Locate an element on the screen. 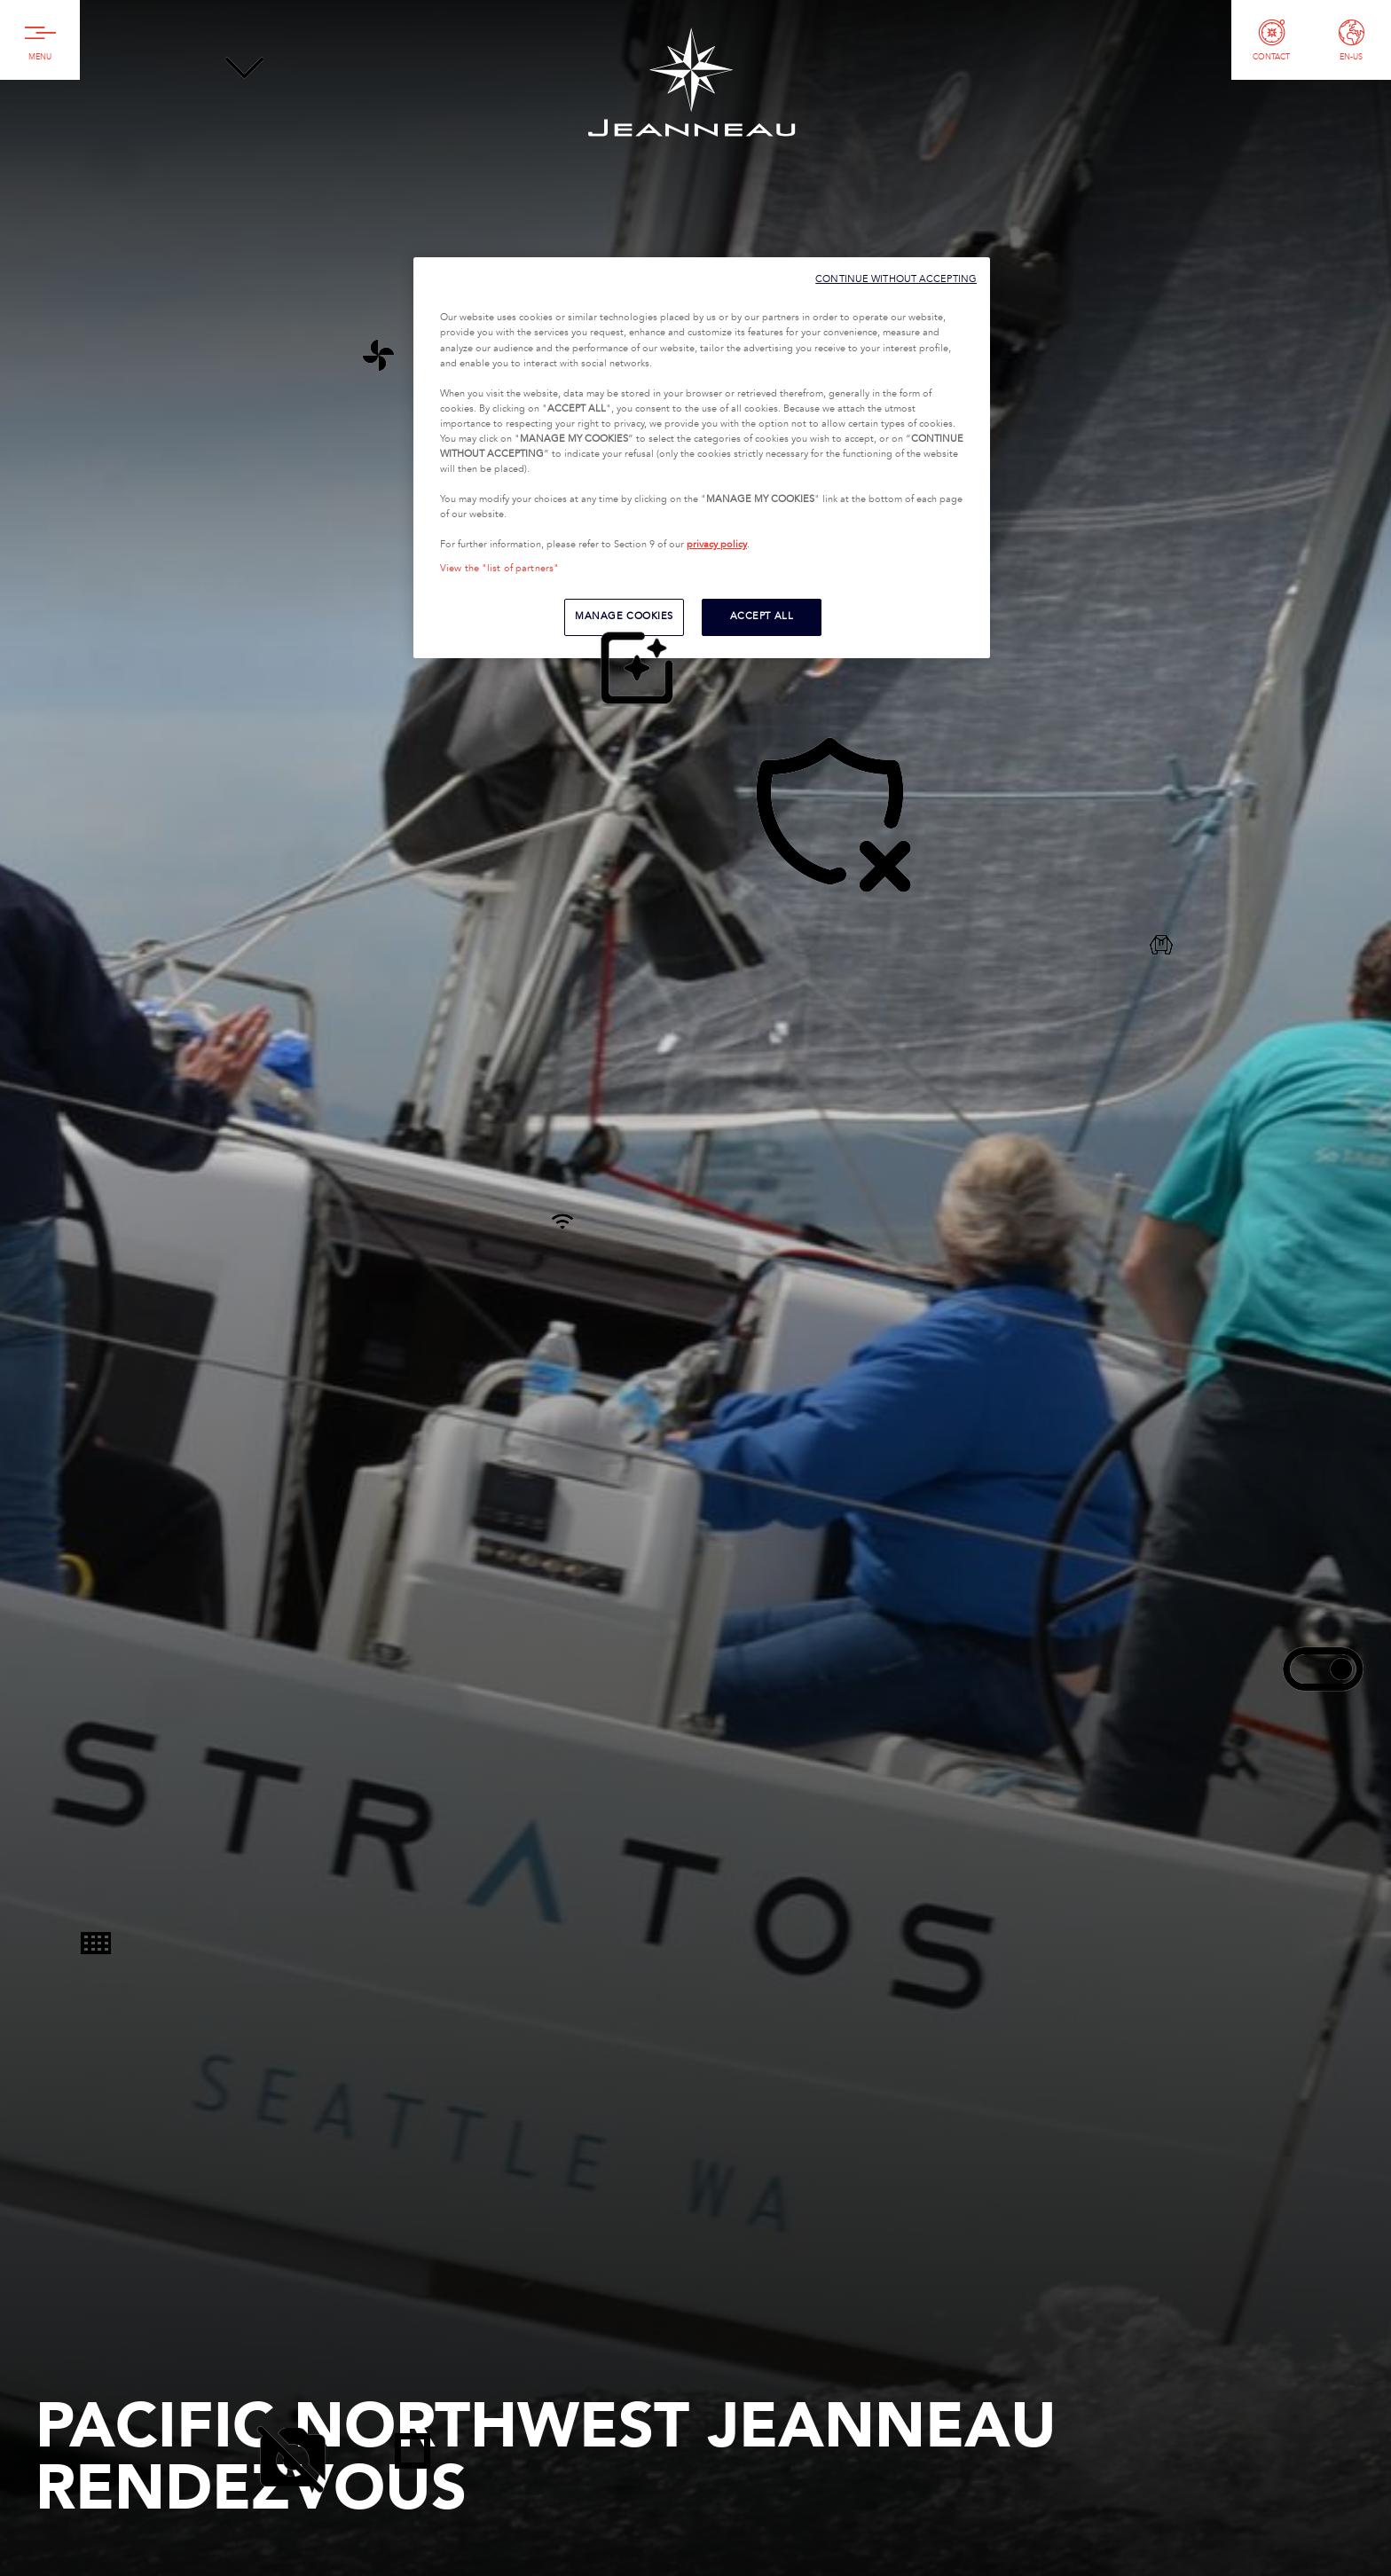 This screenshot has width=1391, height=2576. switch to comfortable grid view is located at coordinates (95, 1943).